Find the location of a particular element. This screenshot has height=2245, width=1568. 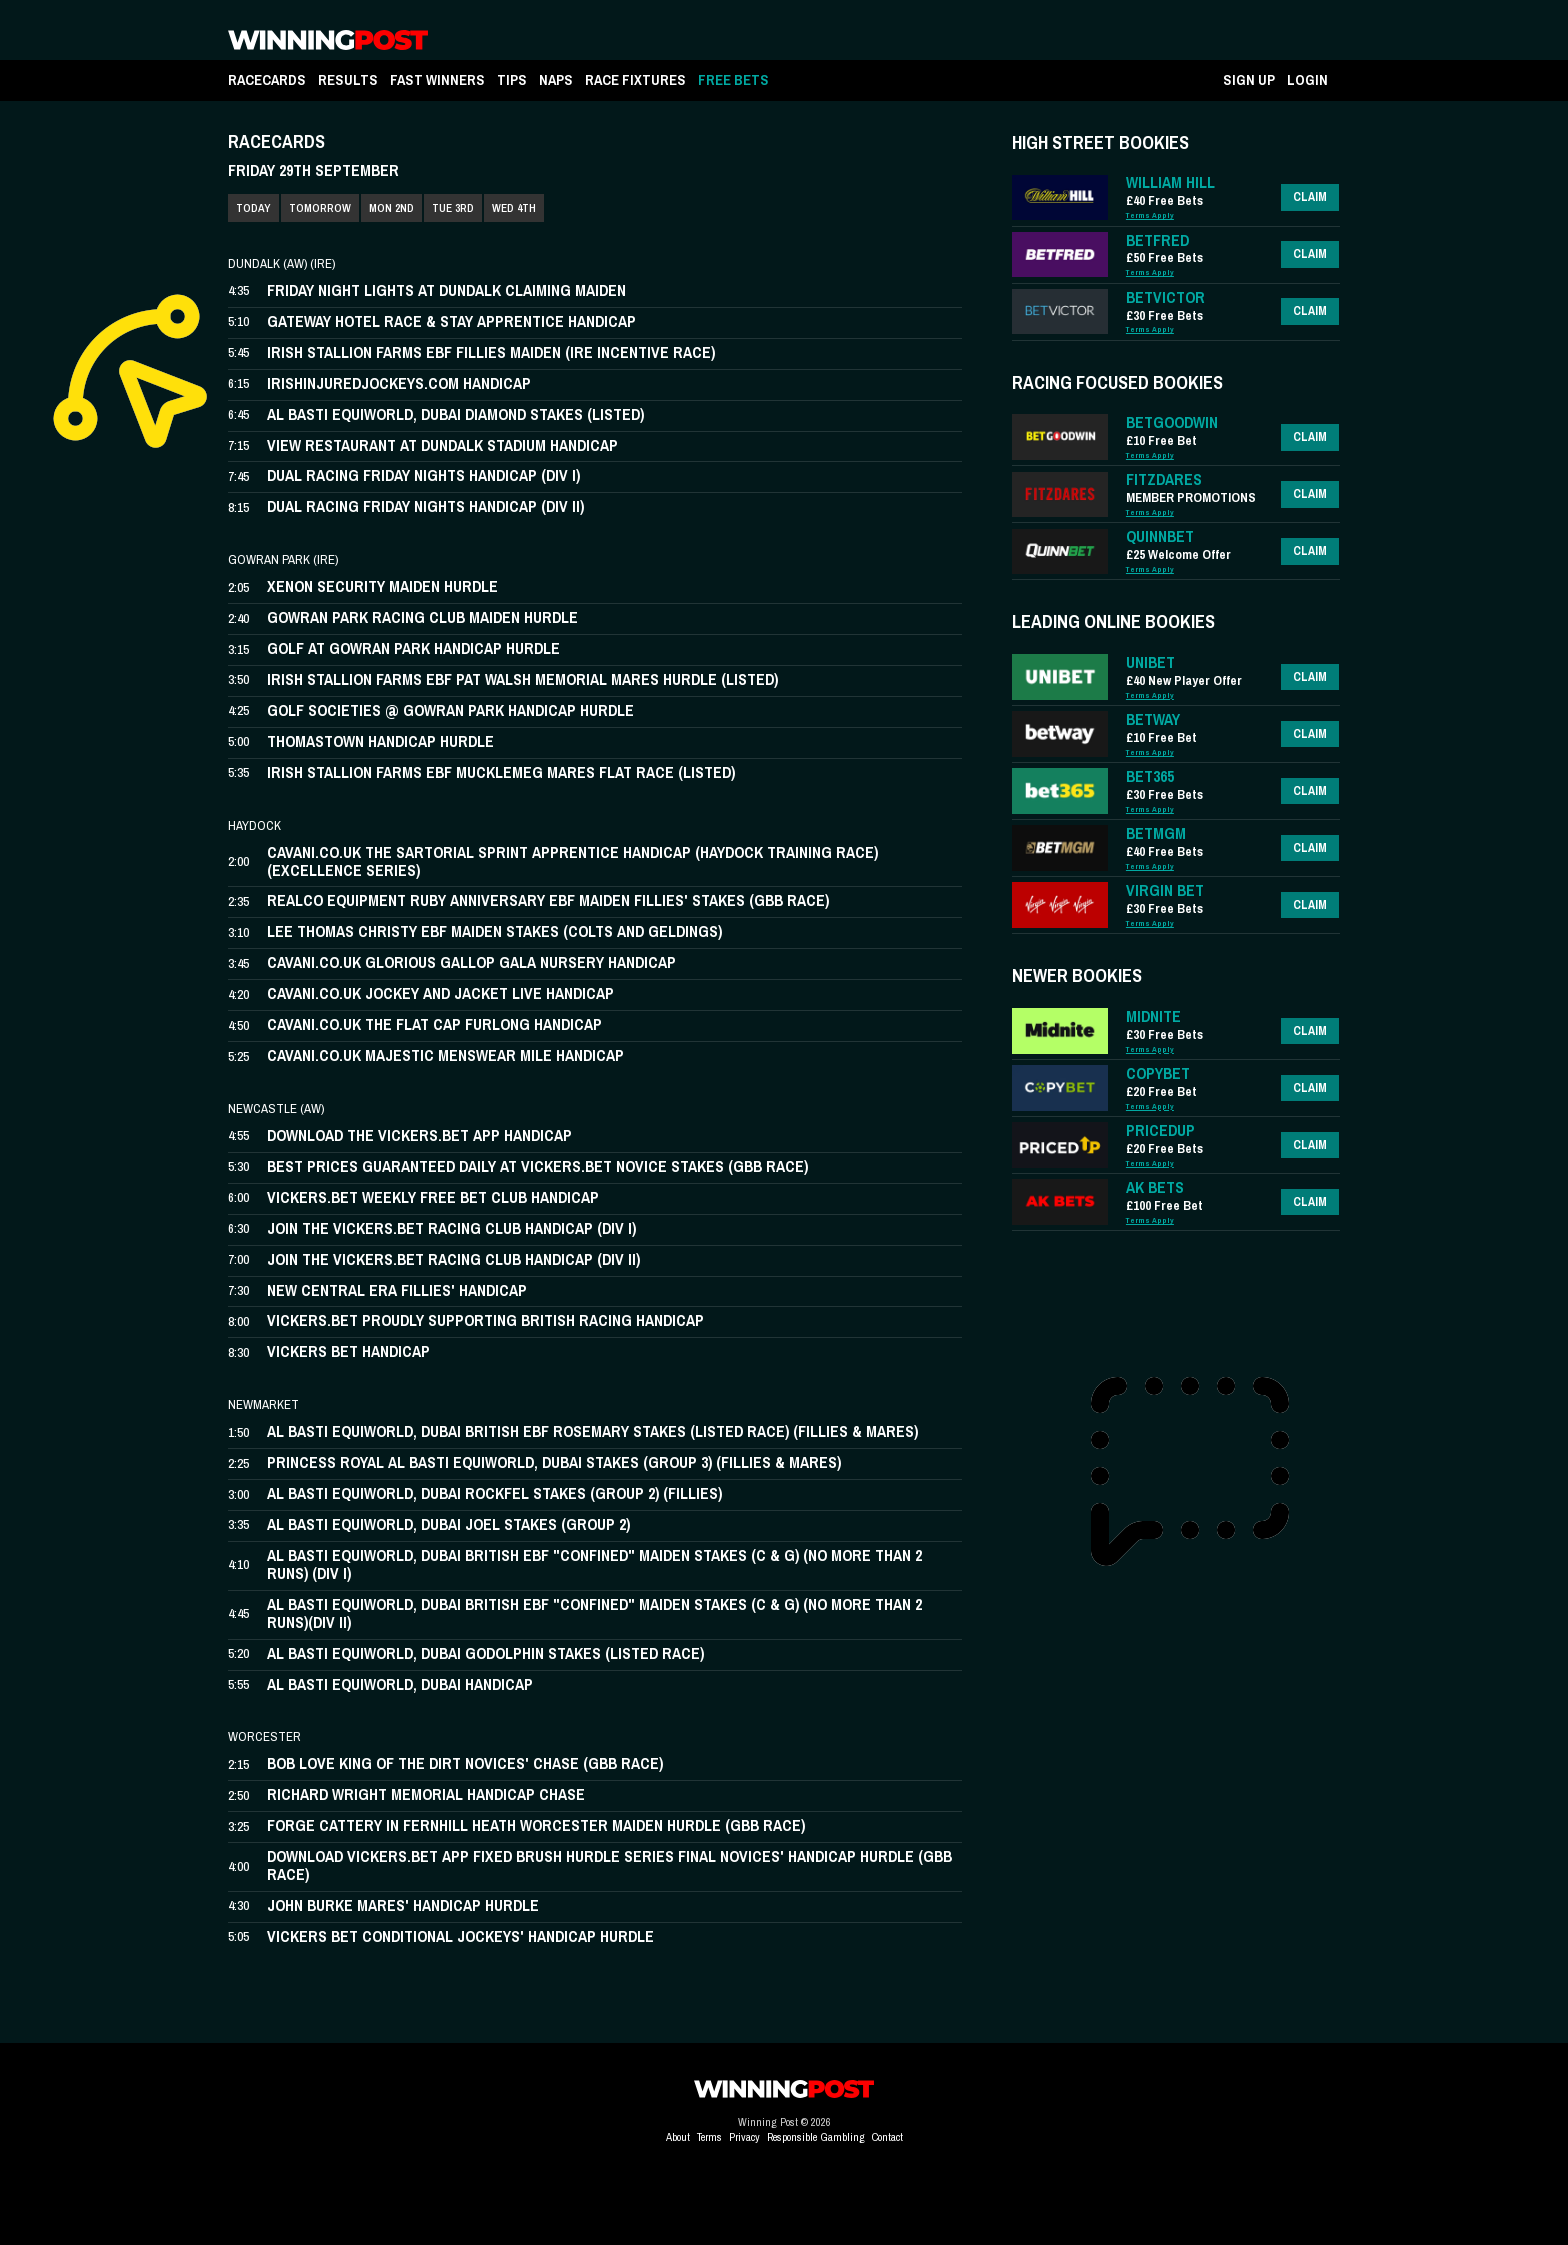

compose a draft message is located at coordinates (1190, 1467).